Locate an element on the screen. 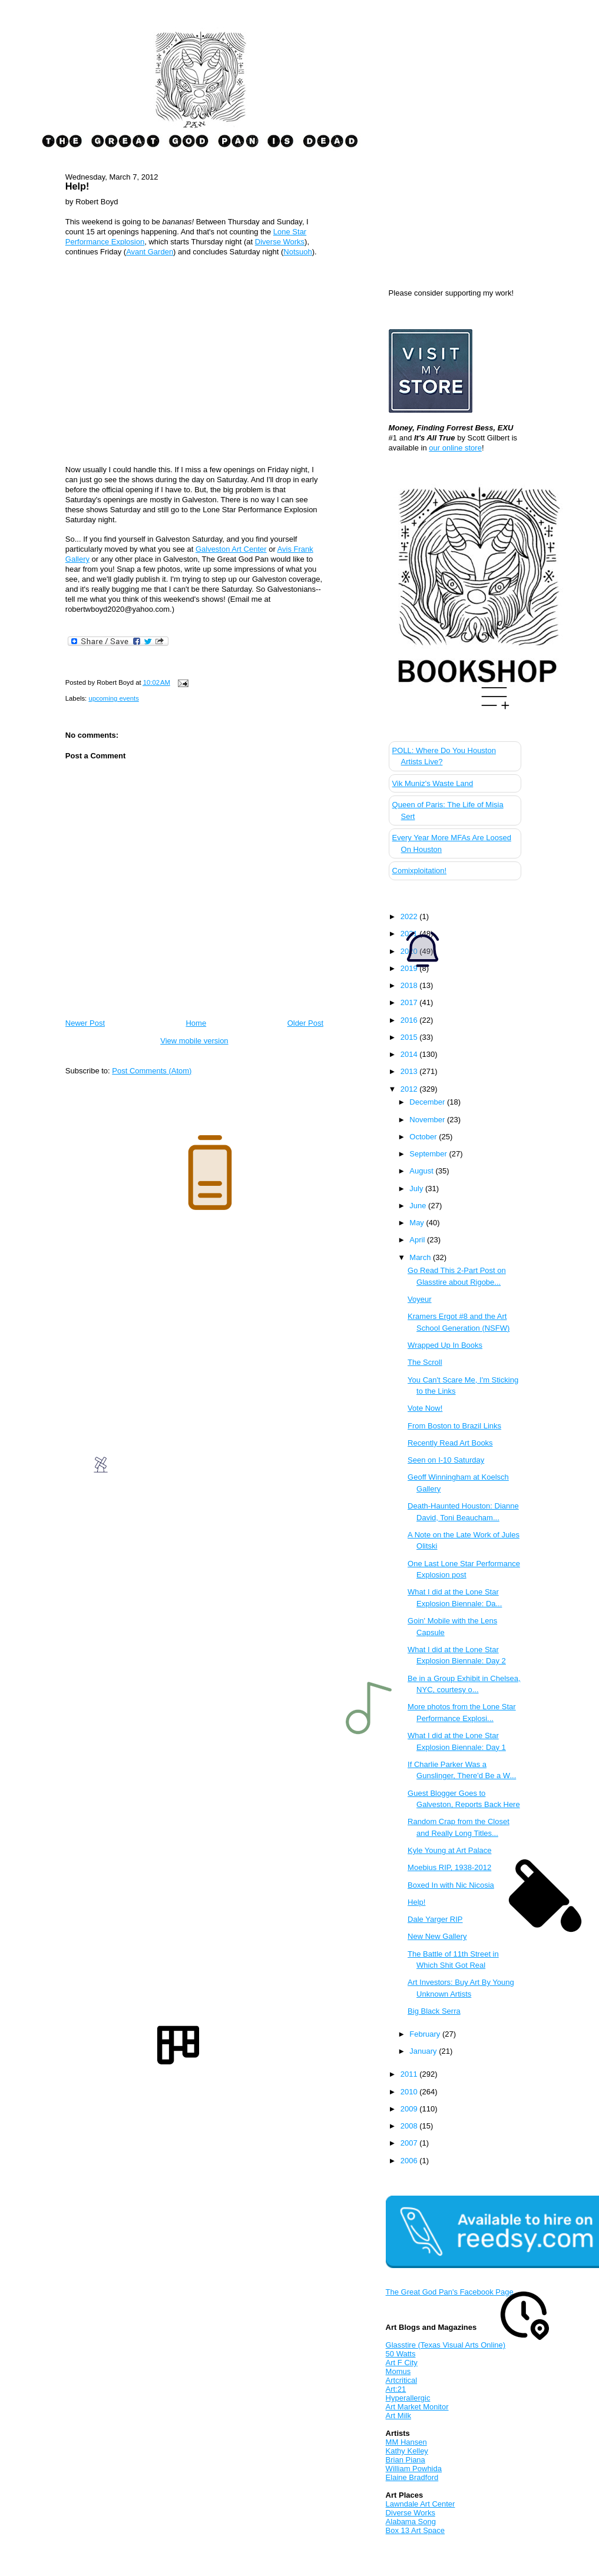  access wind energy or renewable power settings is located at coordinates (101, 1465).